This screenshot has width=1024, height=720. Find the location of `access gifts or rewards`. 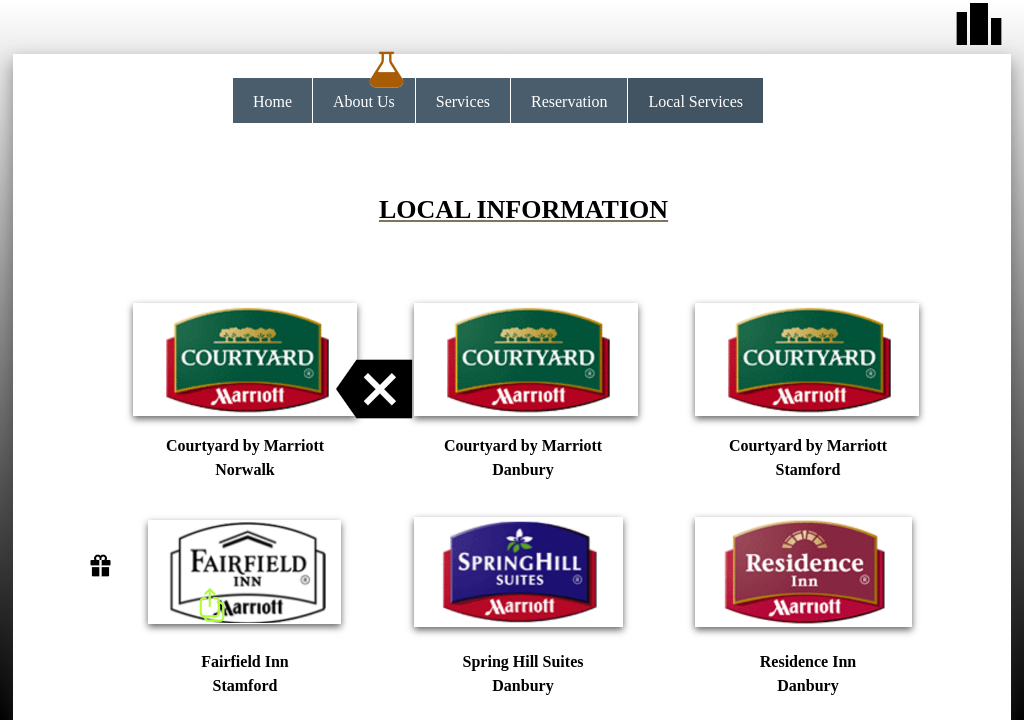

access gifts or rewards is located at coordinates (100, 565).